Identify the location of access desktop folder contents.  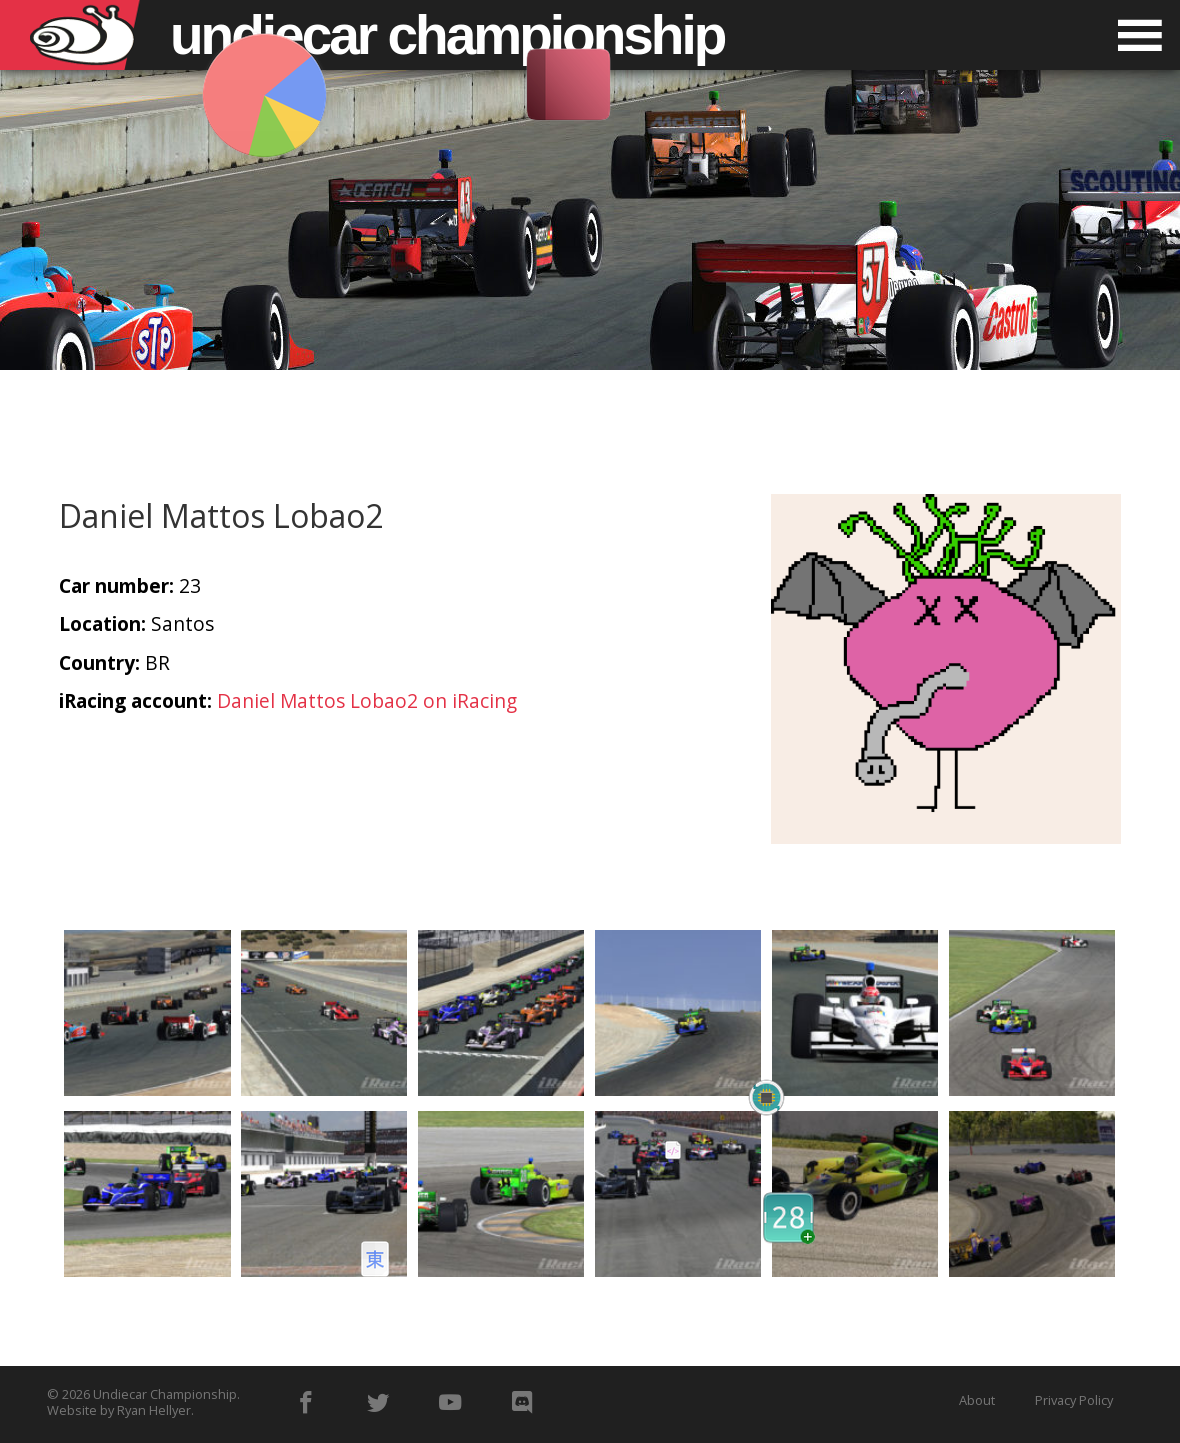
(568, 81).